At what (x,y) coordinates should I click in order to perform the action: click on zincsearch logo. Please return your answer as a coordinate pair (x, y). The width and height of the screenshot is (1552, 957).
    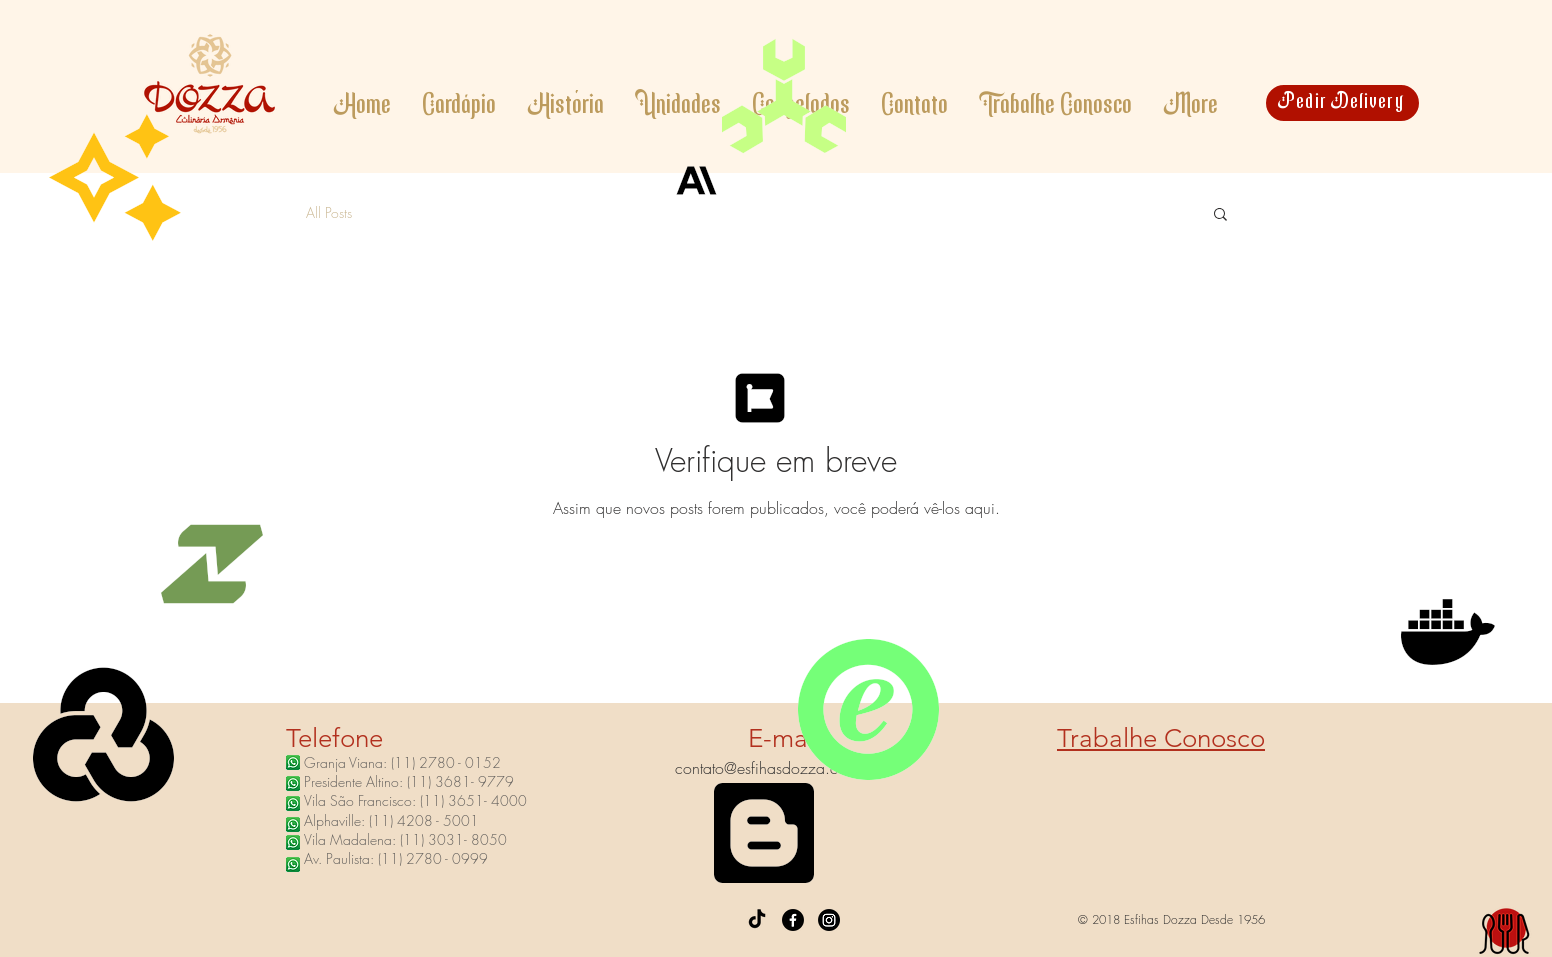
    Looking at the image, I should click on (212, 564).